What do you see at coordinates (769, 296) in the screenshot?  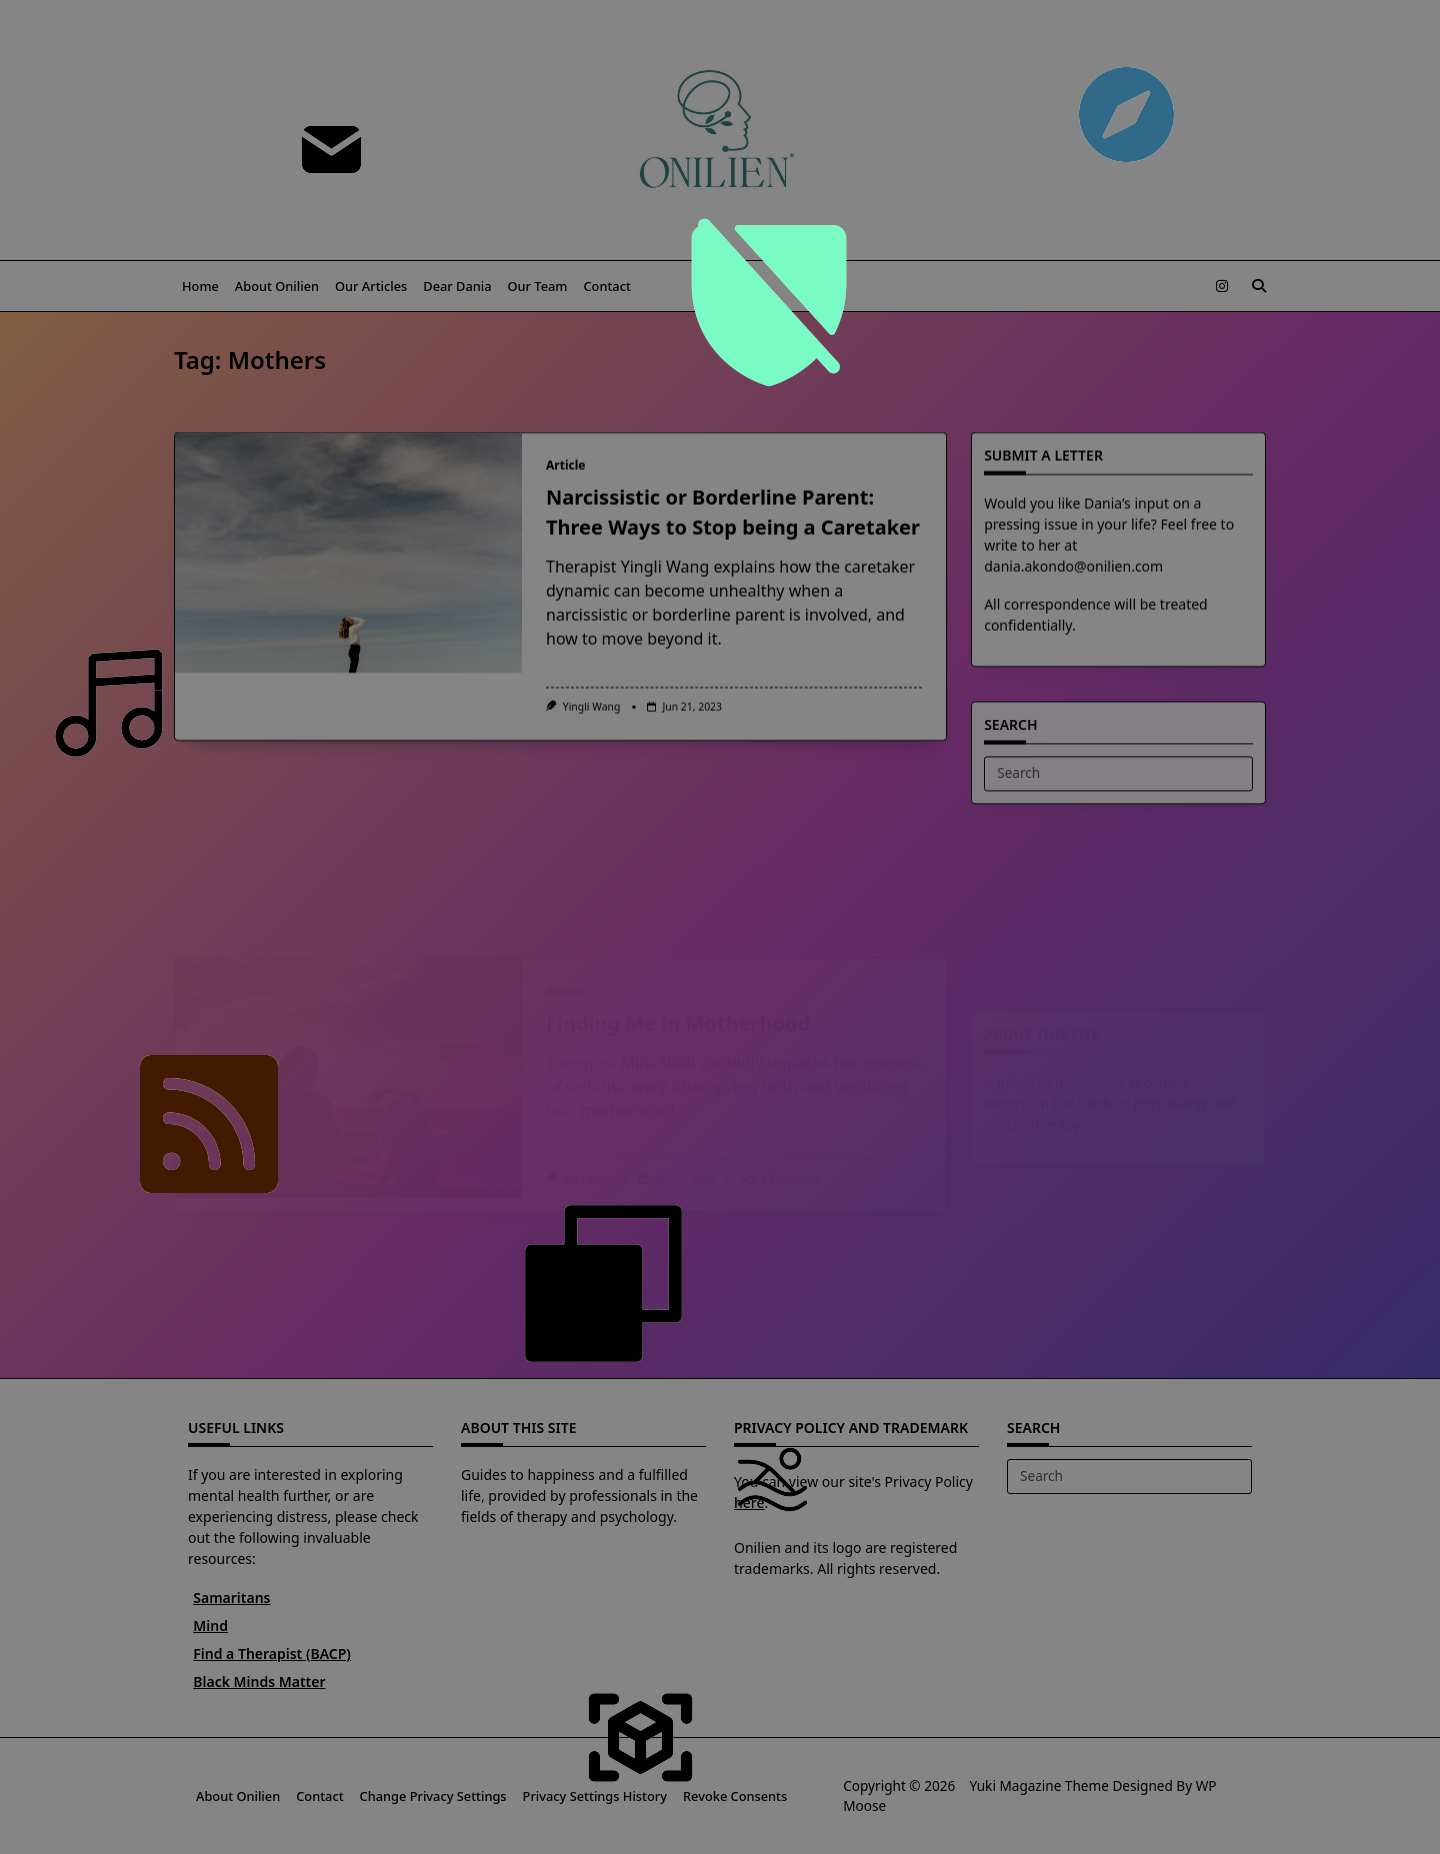 I see `security or protection is disabled` at bounding box center [769, 296].